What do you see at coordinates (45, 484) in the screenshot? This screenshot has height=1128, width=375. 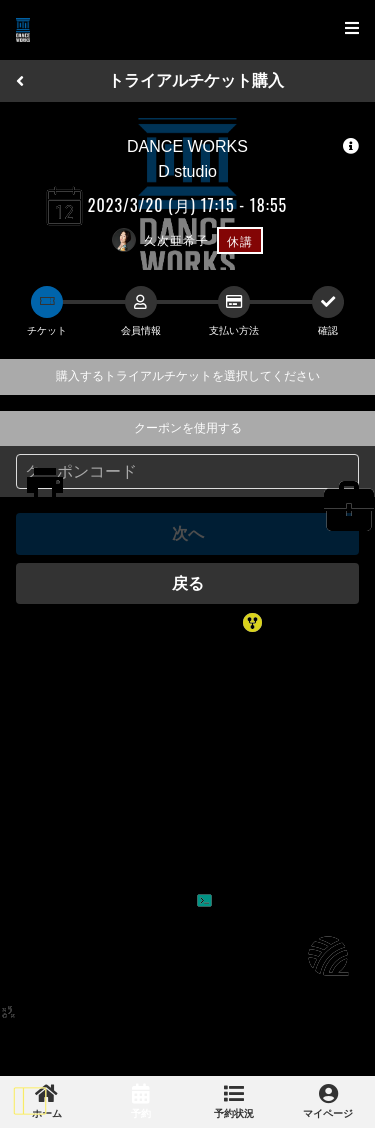 I see `print current document or page` at bounding box center [45, 484].